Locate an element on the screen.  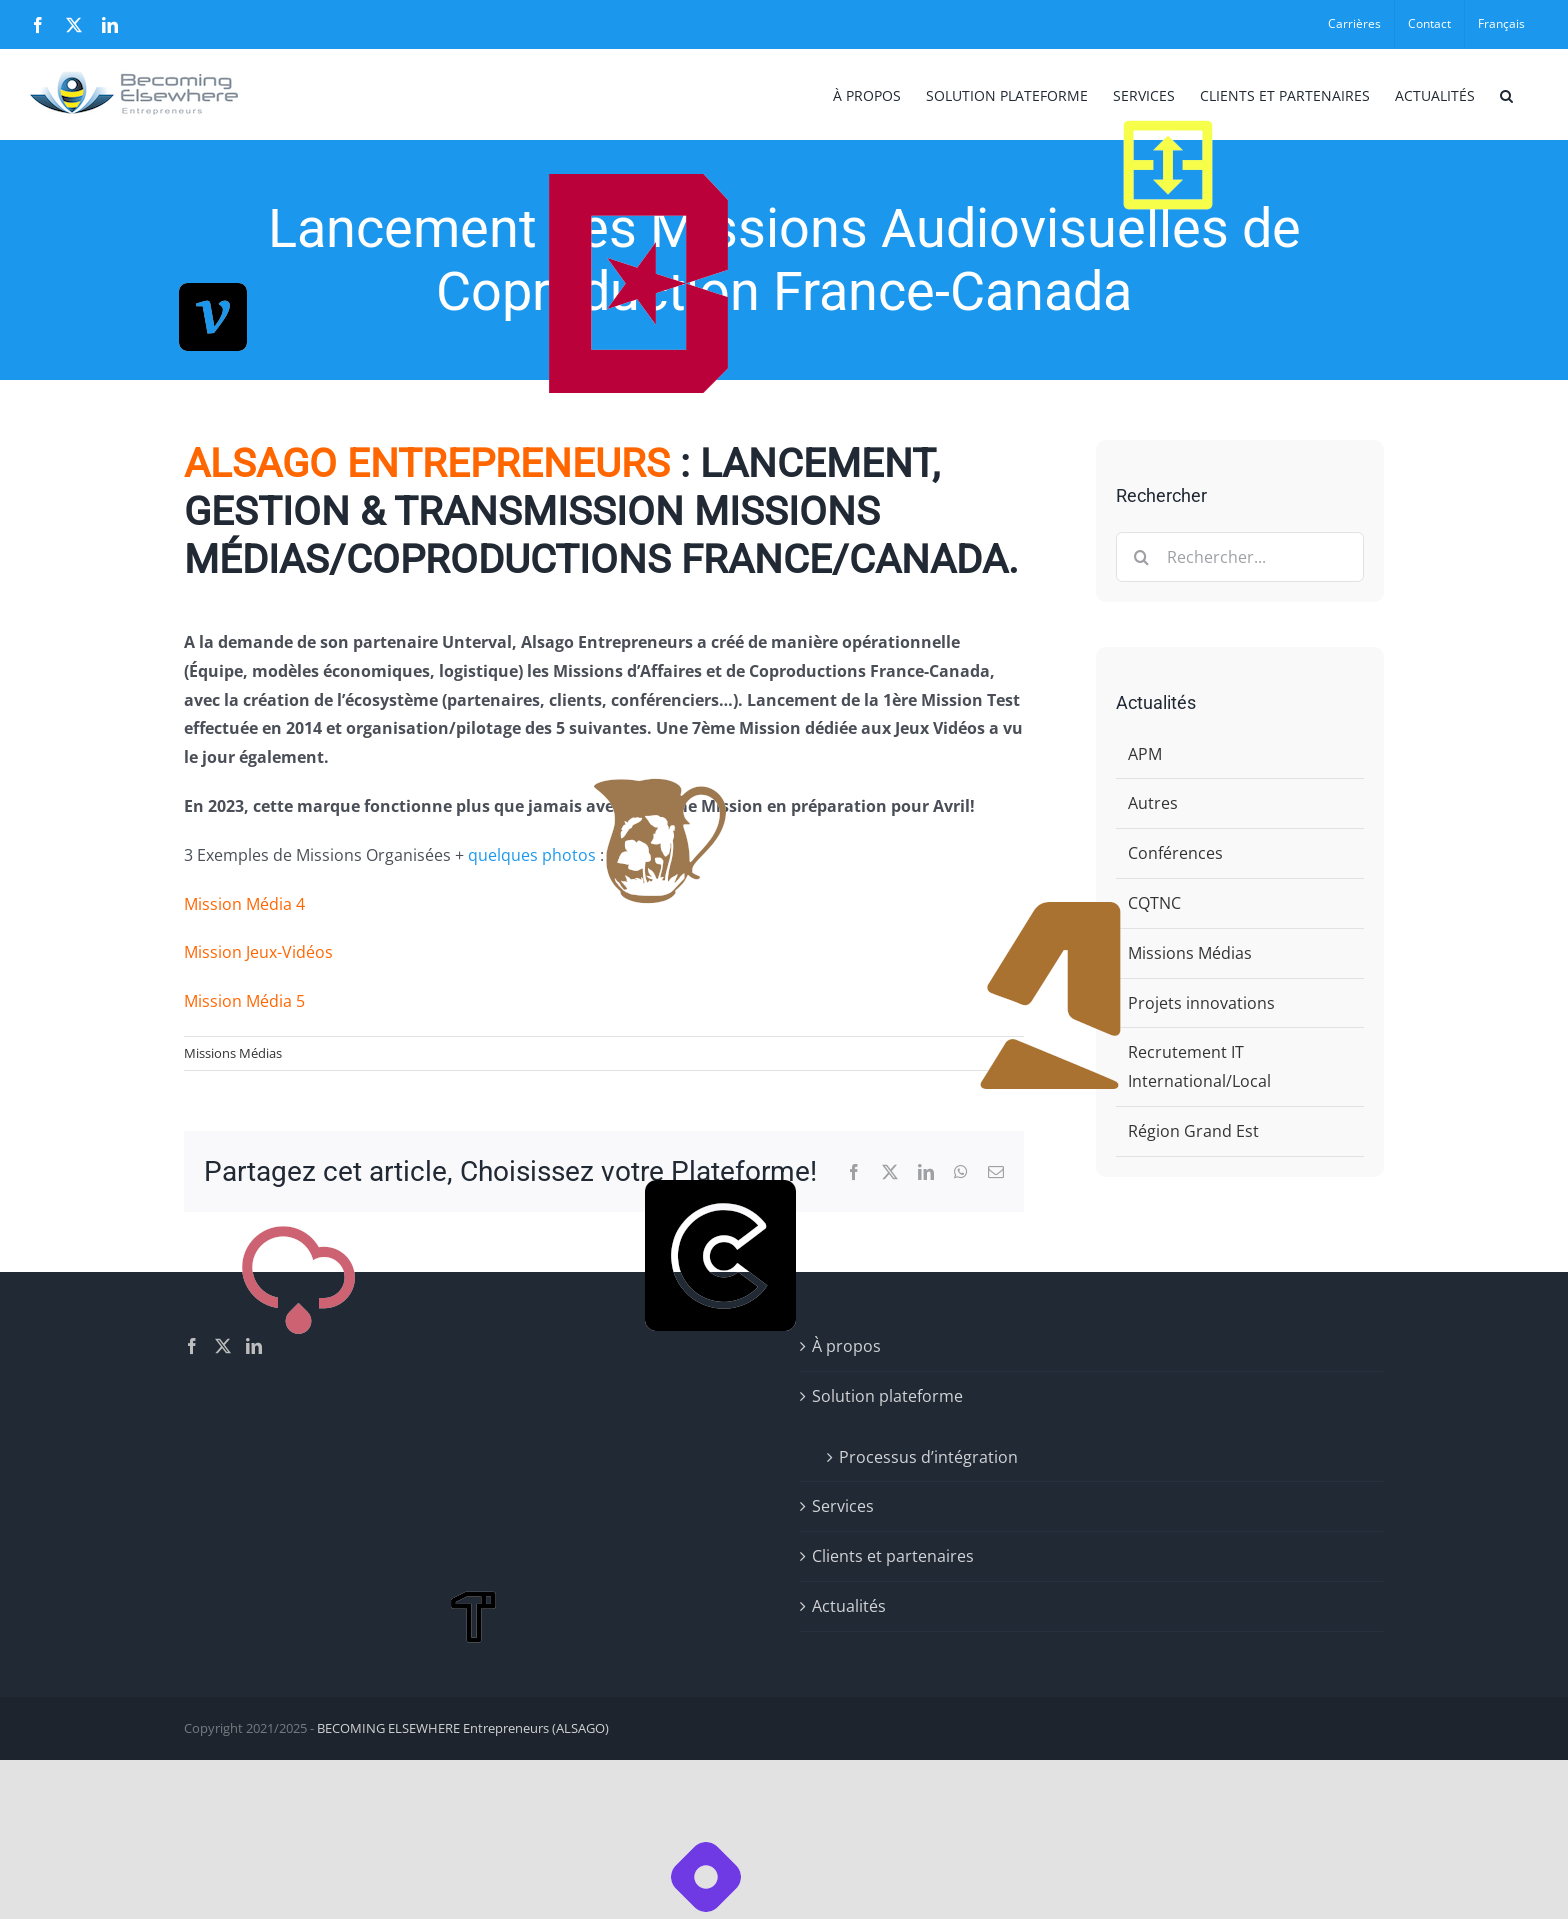
cheerio library logo is located at coordinates (720, 1255).